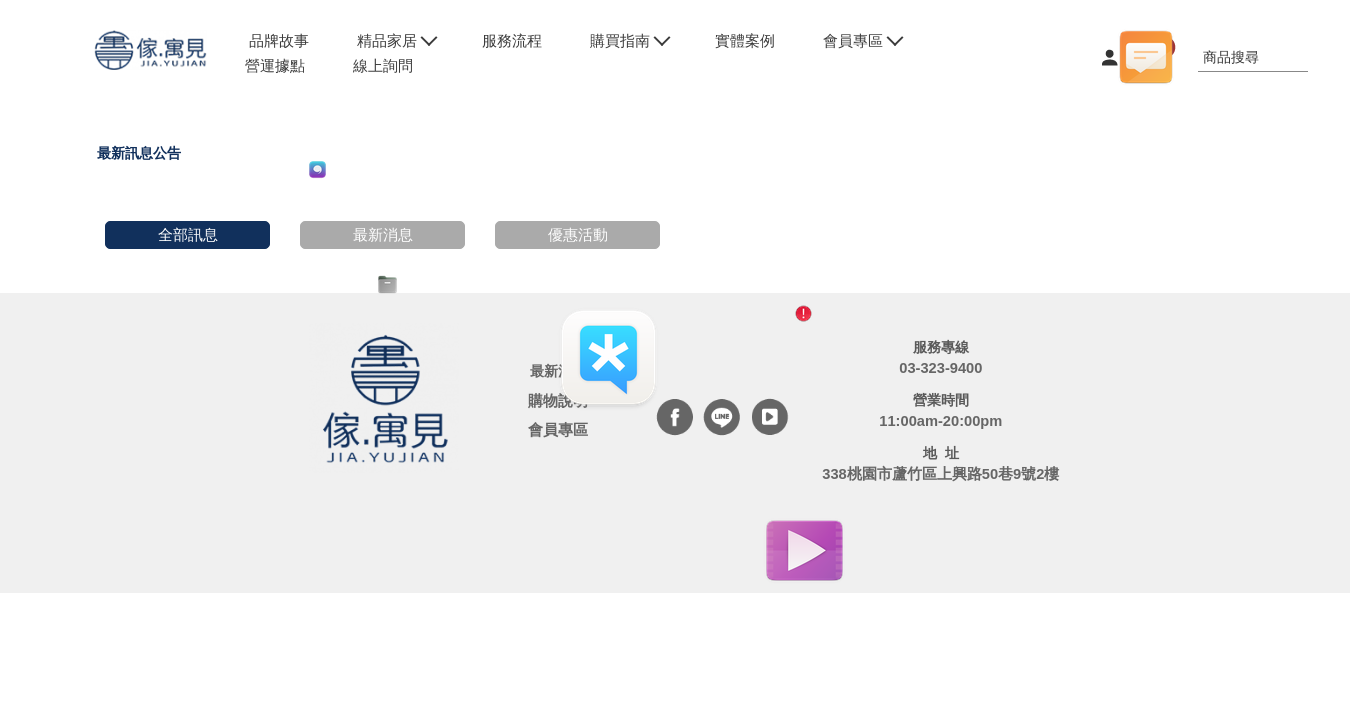 This screenshot has width=1350, height=720. What do you see at coordinates (317, 169) in the screenshot?
I see `open akonadi personal information management app` at bounding box center [317, 169].